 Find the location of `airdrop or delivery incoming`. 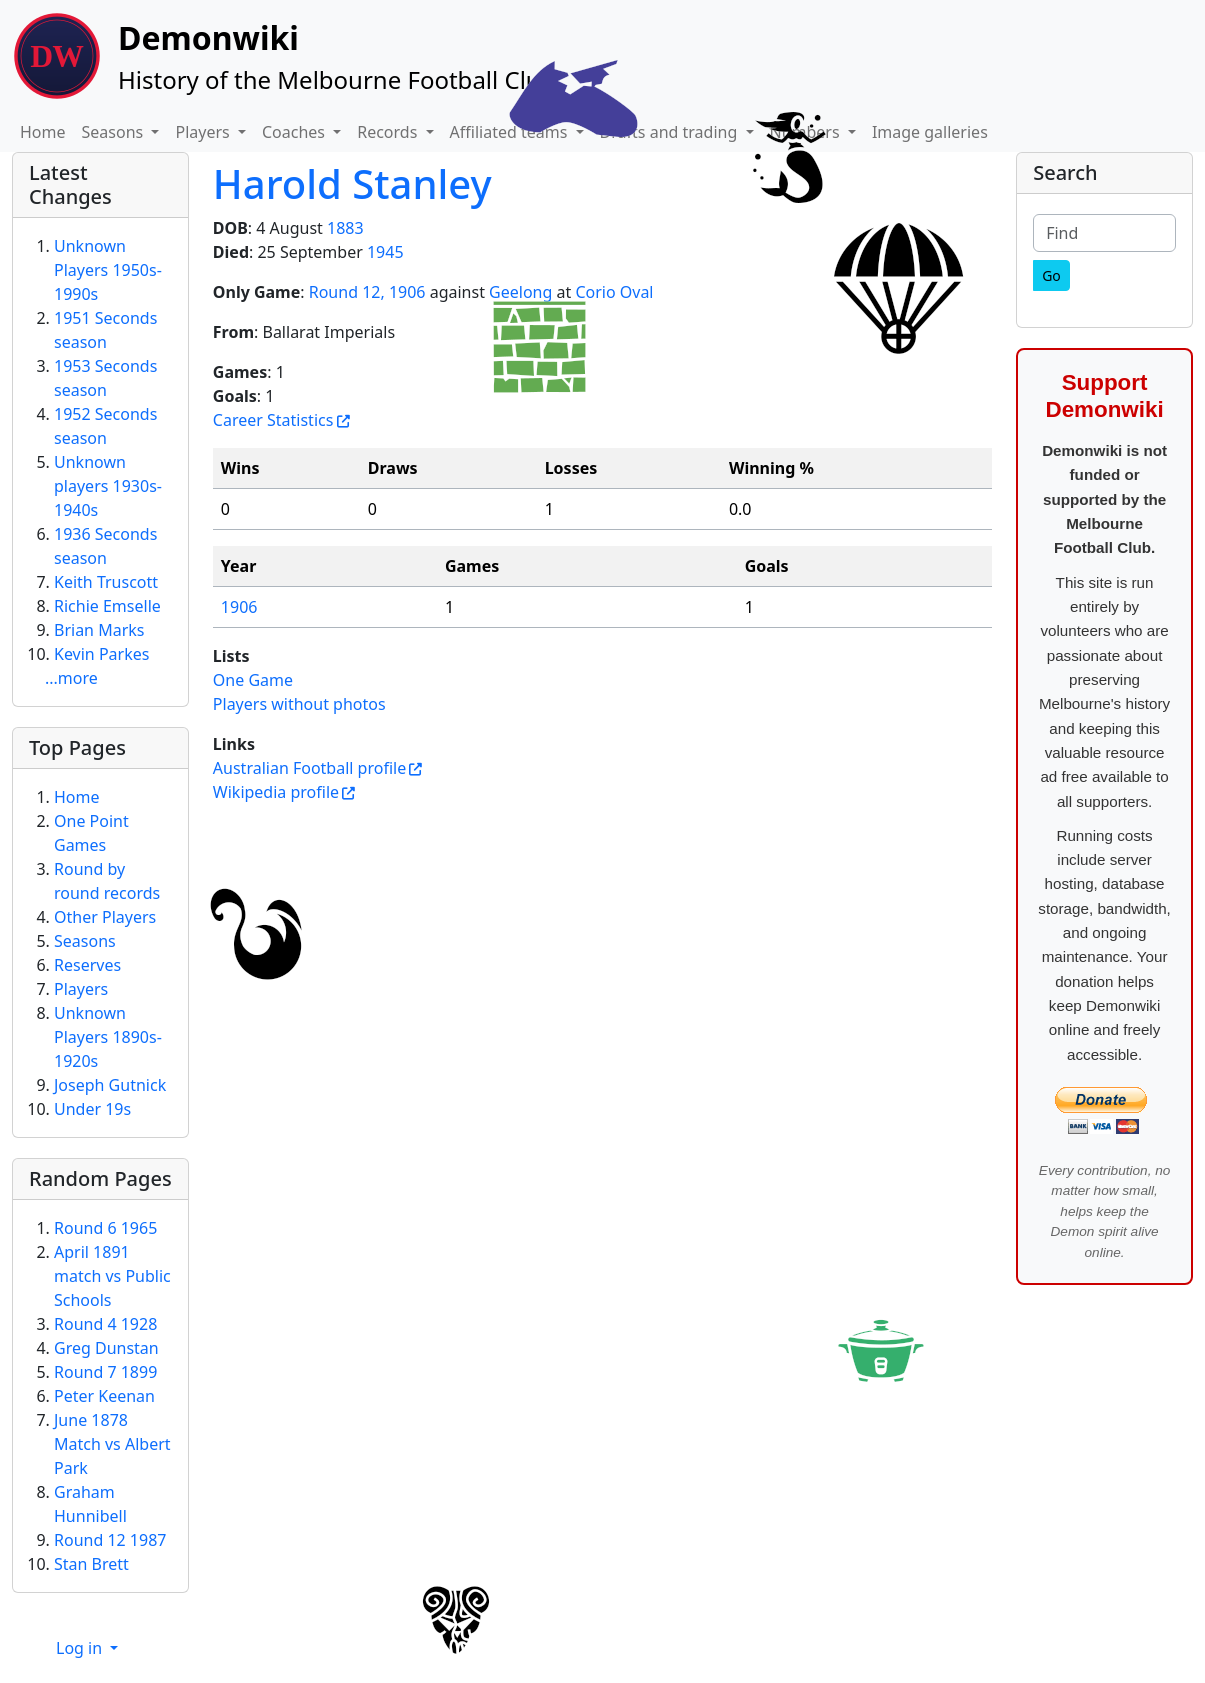

airdrop or delivery incoming is located at coordinates (898, 288).